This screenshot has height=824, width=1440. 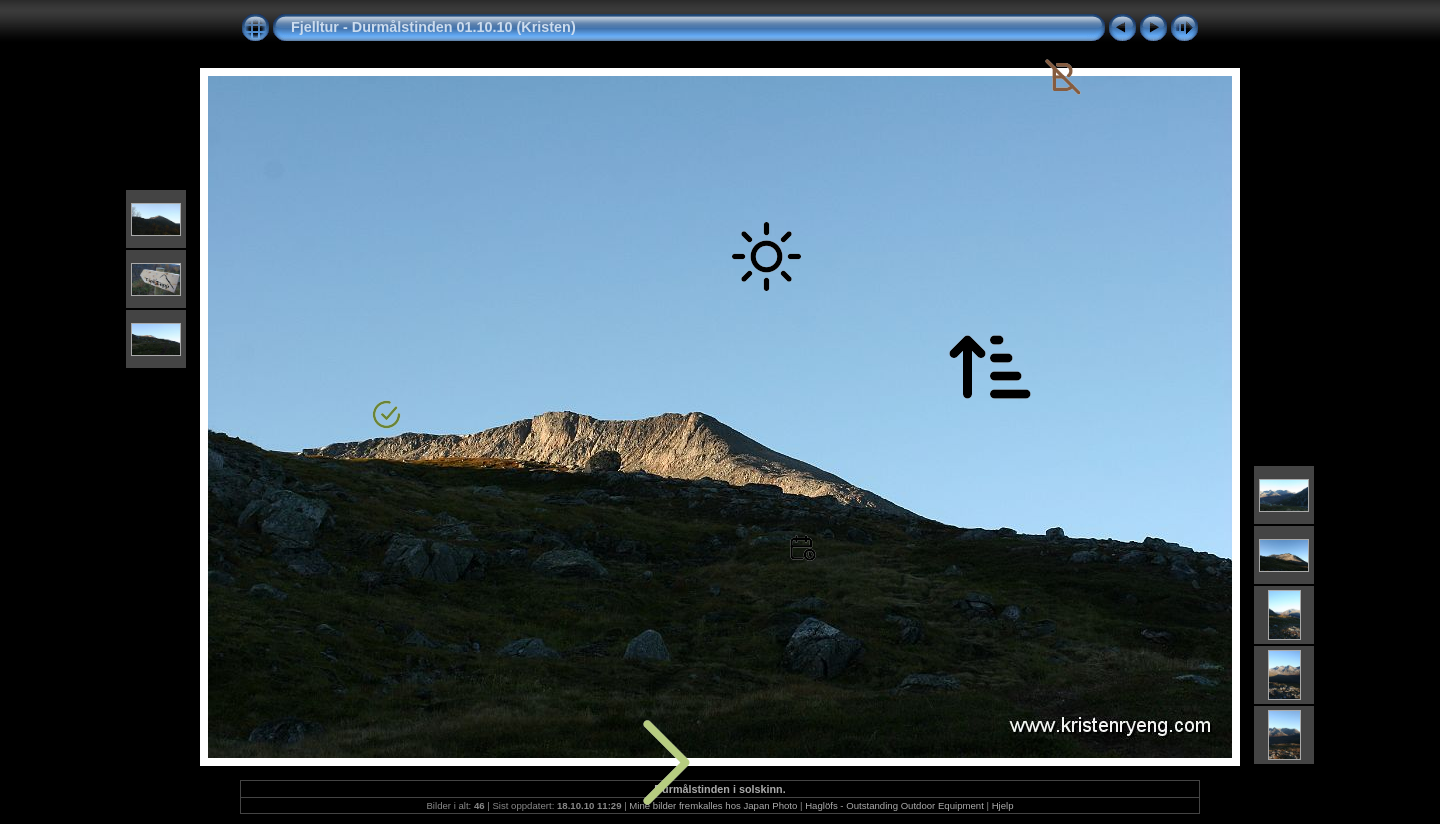 I want to click on sort items in ascending order, so click(x=990, y=367).